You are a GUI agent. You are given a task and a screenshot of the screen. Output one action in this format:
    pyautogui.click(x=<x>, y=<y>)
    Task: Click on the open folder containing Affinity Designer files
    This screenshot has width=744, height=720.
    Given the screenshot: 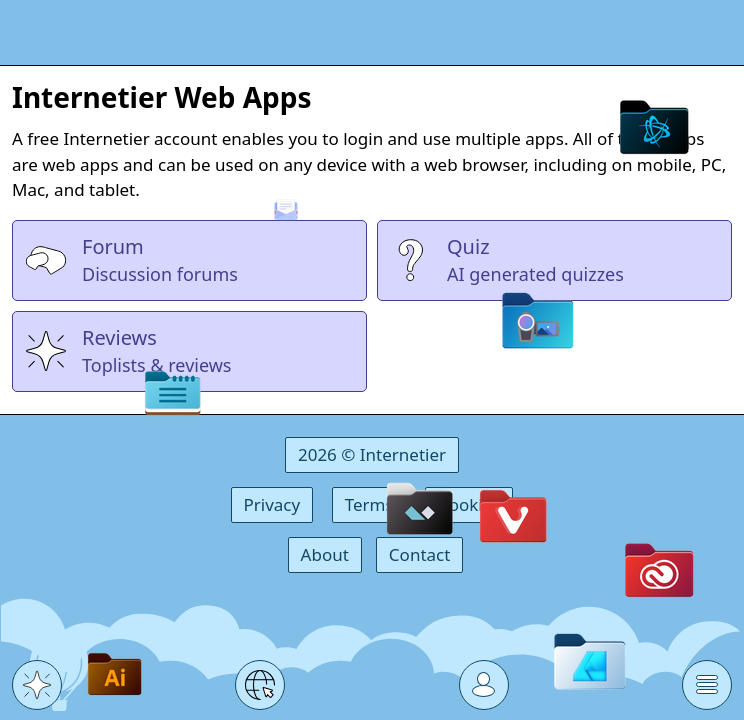 What is the action you would take?
    pyautogui.click(x=589, y=663)
    